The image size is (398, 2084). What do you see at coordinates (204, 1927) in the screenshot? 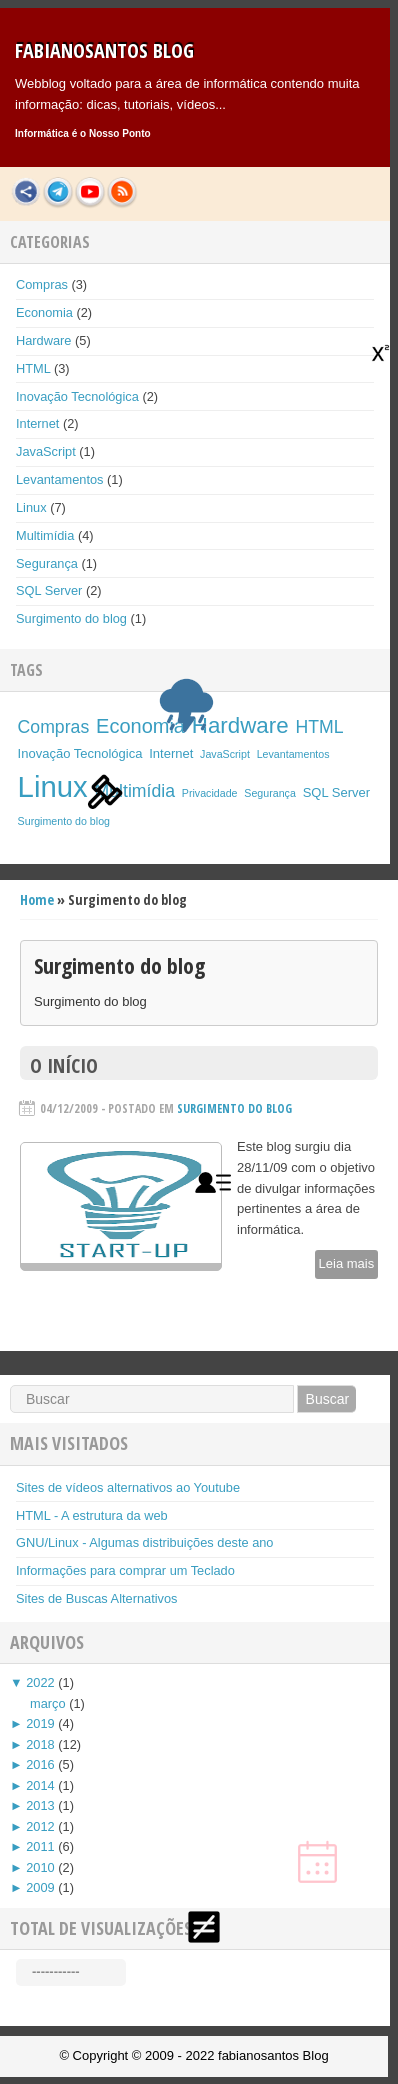
I see `indicates values are not equal` at bounding box center [204, 1927].